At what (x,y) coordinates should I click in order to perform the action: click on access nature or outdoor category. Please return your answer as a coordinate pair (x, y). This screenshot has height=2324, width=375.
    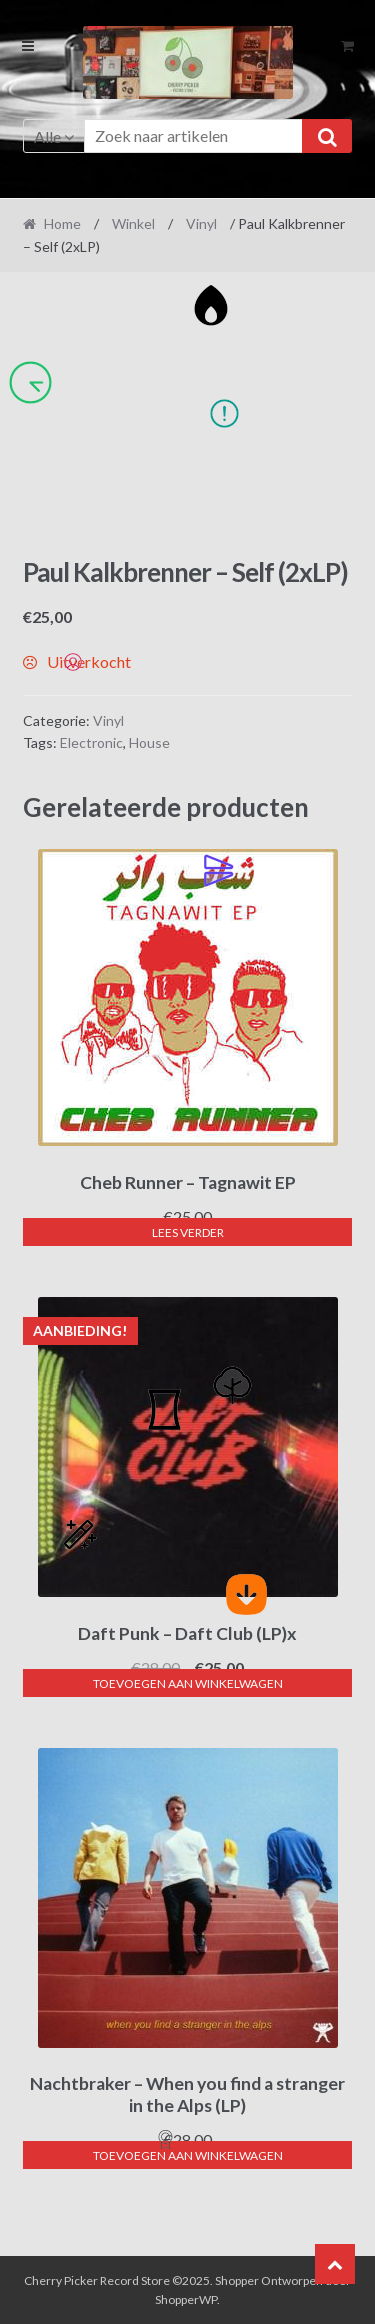
    Looking at the image, I should click on (232, 1385).